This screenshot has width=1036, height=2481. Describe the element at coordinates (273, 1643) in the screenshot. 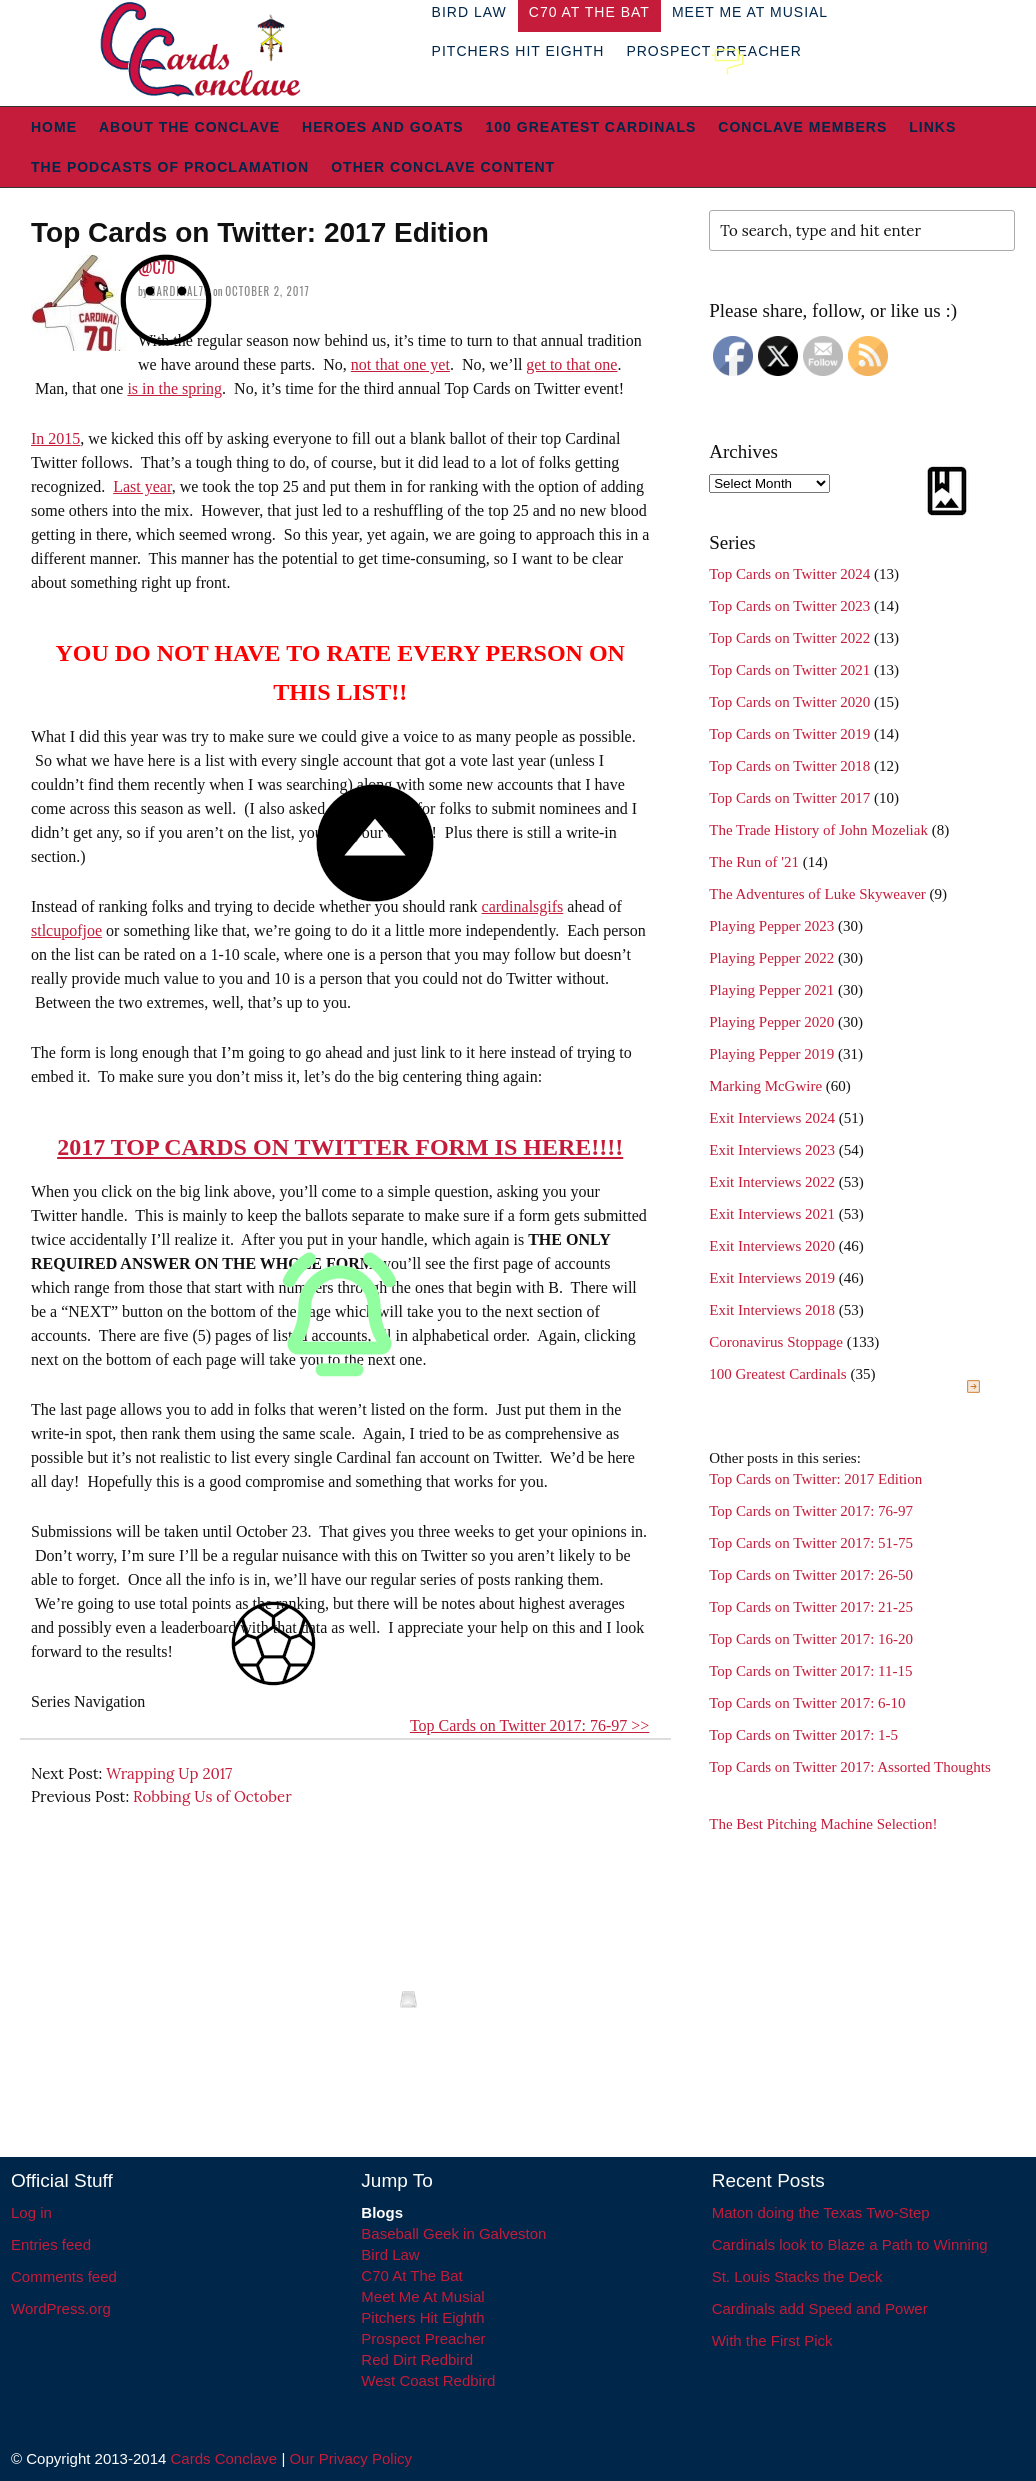

I see `view soccer or football-related content` at that location.